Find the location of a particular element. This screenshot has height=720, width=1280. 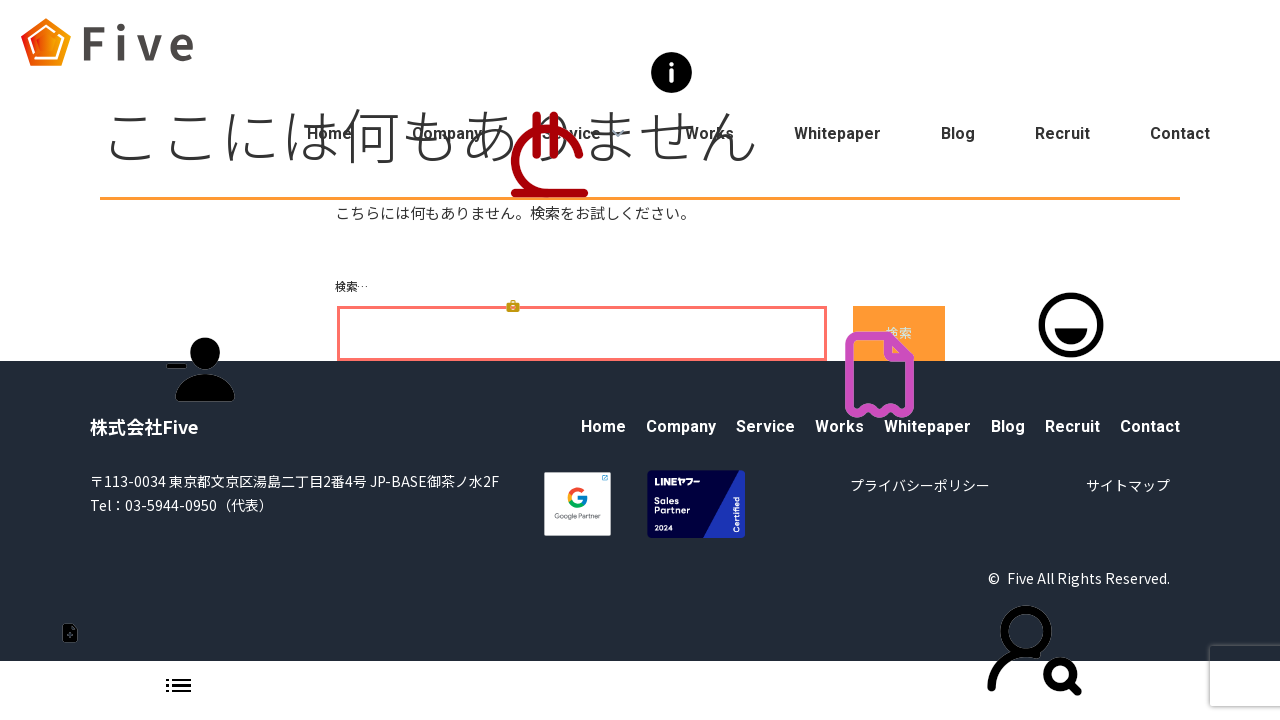

view more information or details is located at coordinates (671, 72).